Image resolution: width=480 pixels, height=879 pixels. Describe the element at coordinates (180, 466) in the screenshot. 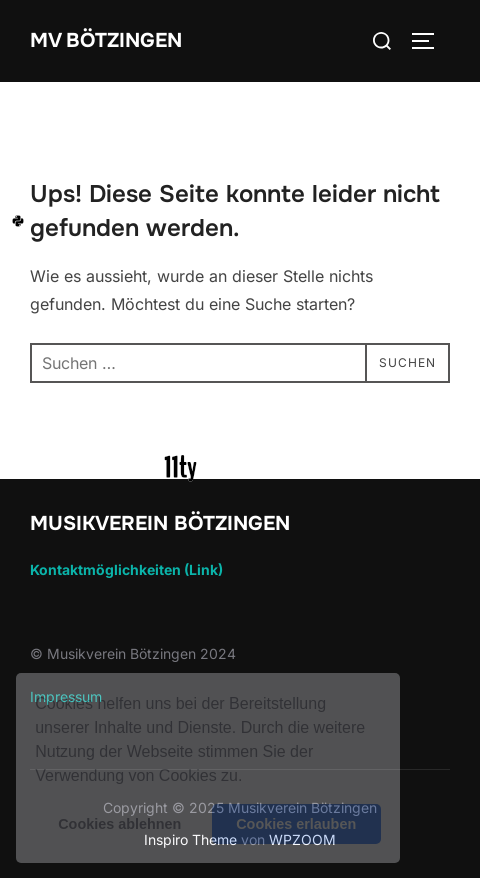

I see `Eleventy static site generator logo` at that location.